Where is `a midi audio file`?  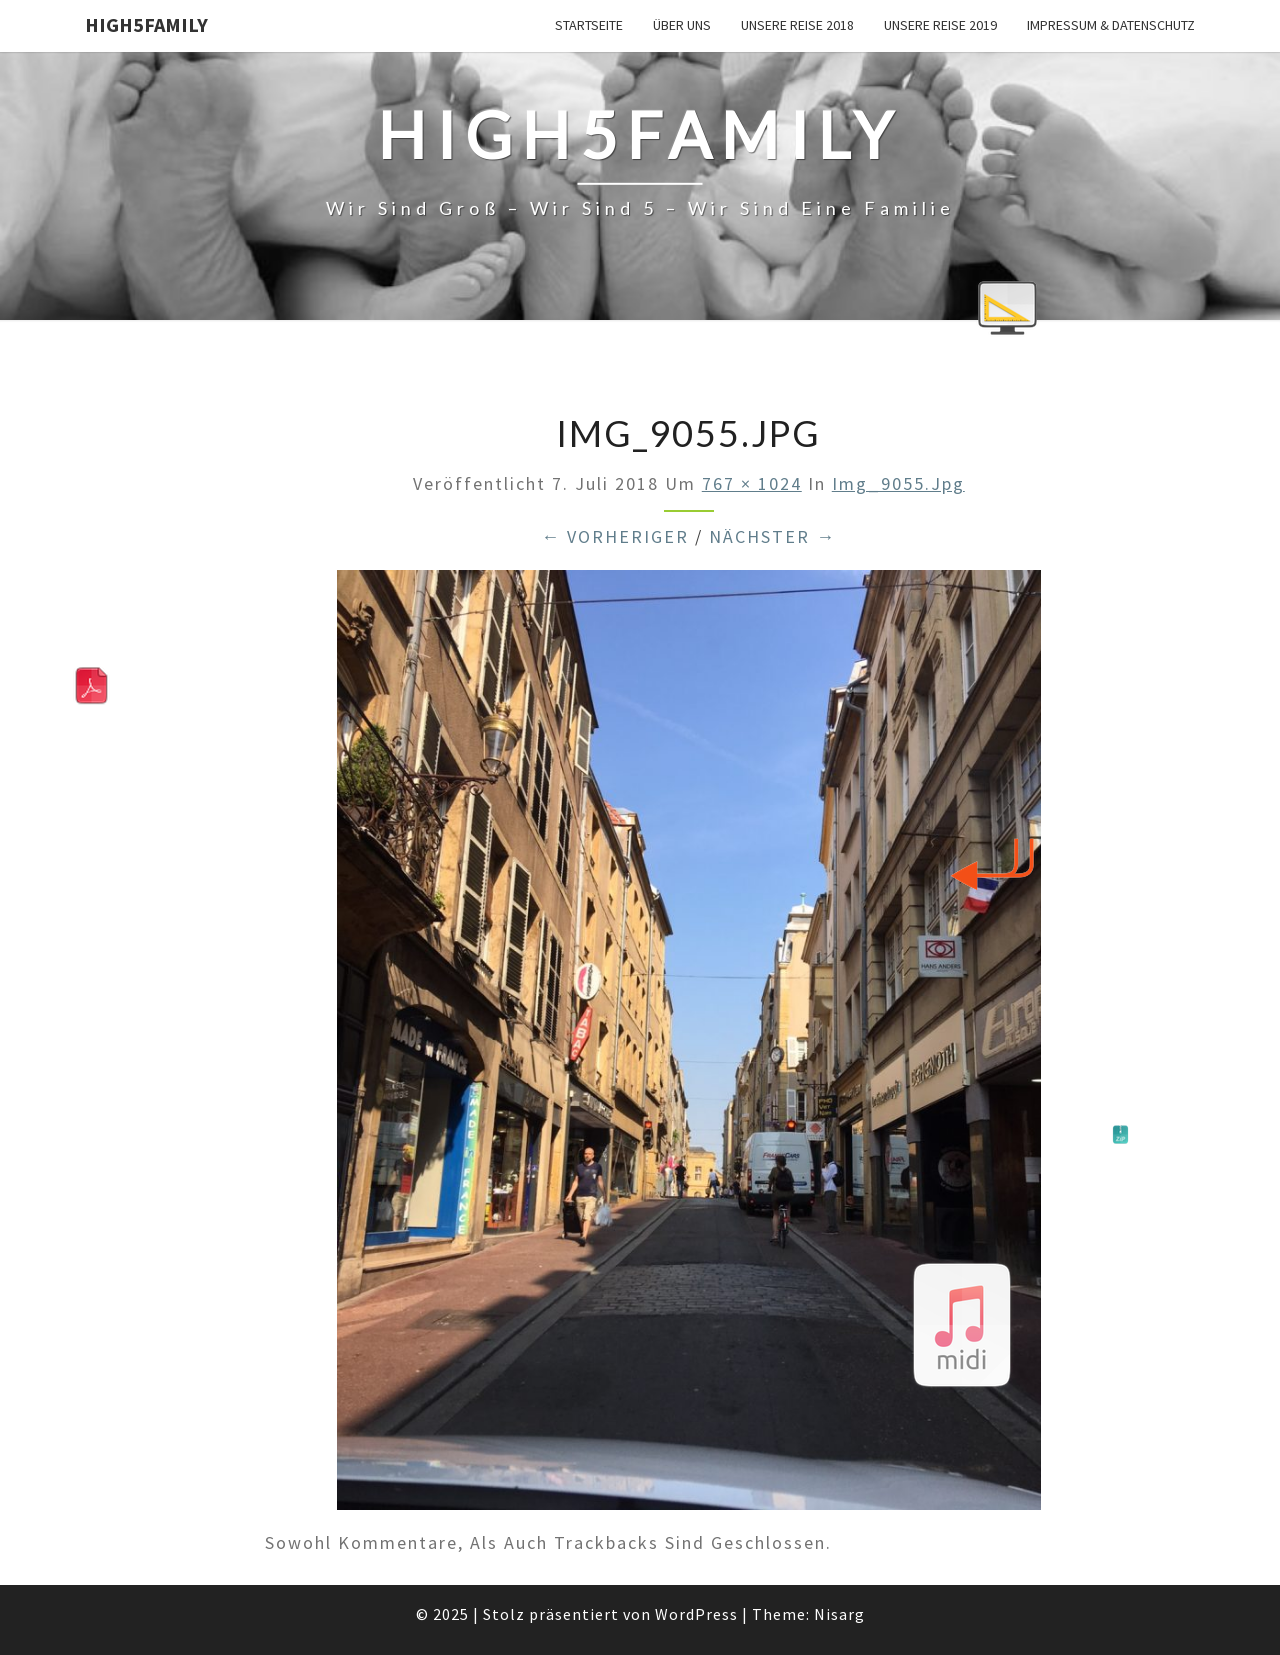
a midi audio file is located at coordinates (962, 1325).